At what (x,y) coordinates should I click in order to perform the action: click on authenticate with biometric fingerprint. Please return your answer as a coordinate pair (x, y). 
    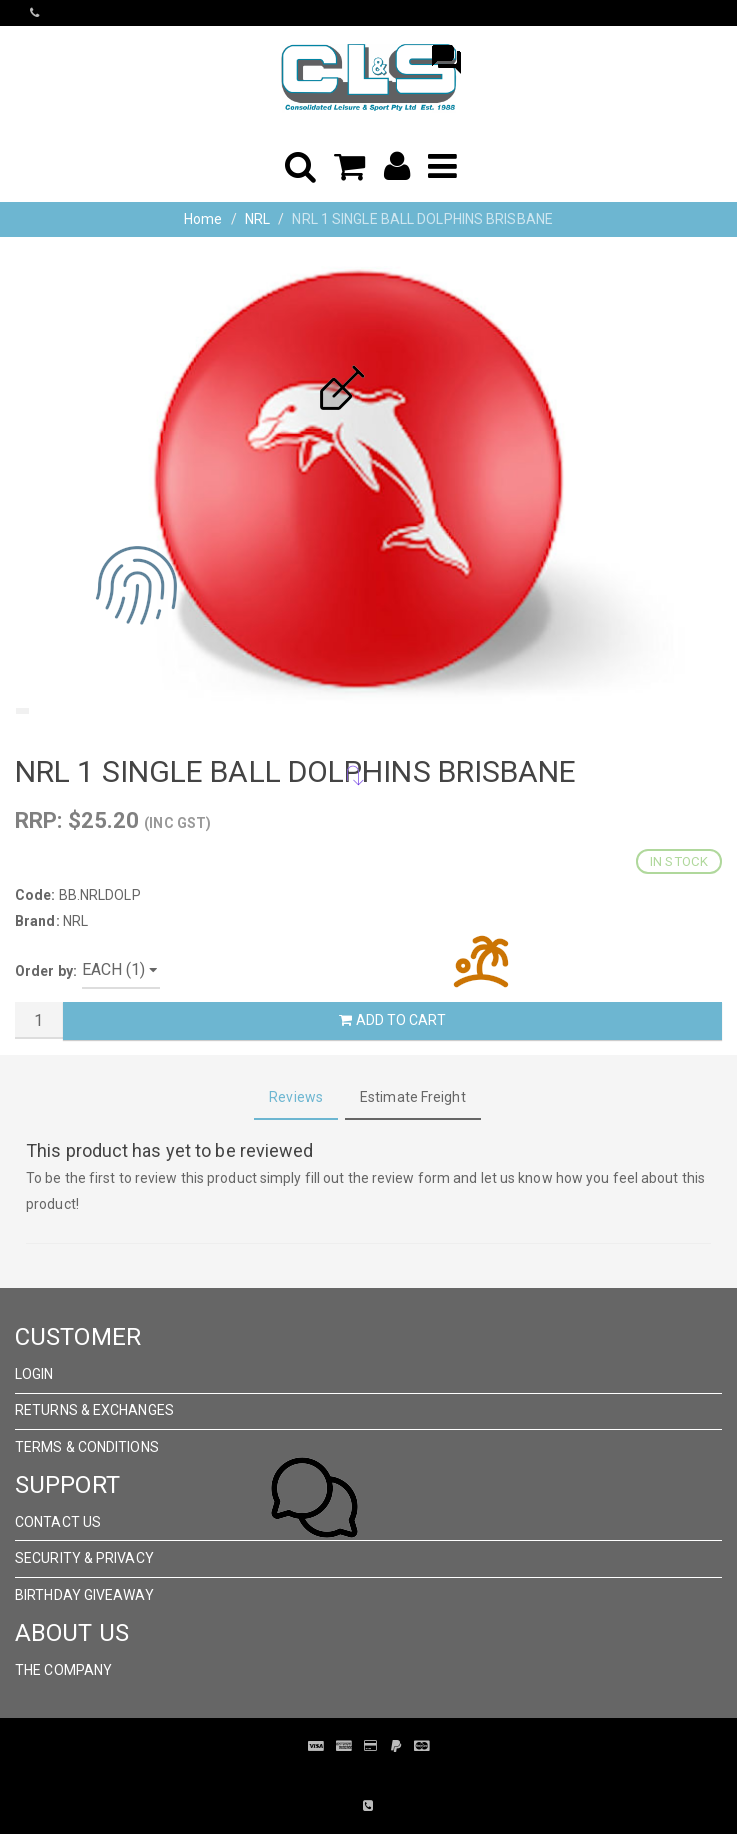
    Looking at the image, I should click on (137, 585).